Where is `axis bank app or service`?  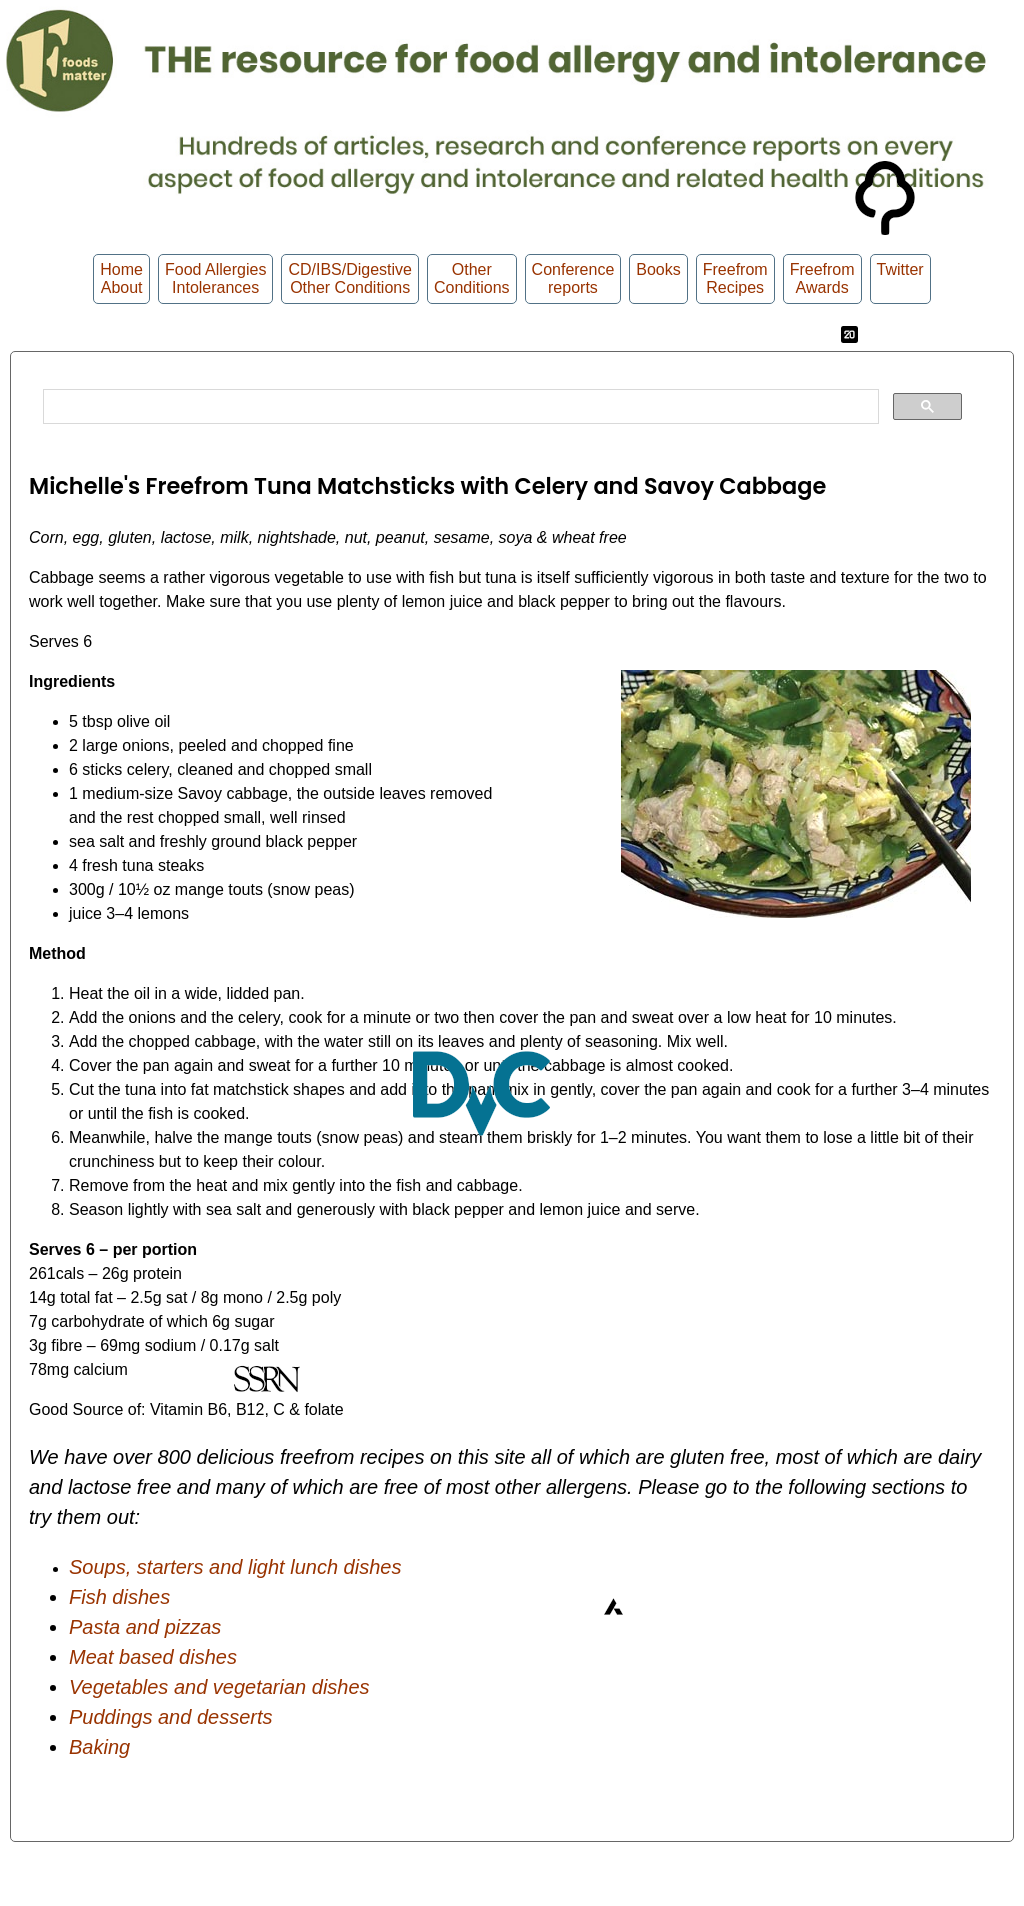 axis bank app or service is located at coordinates (613, 1606).